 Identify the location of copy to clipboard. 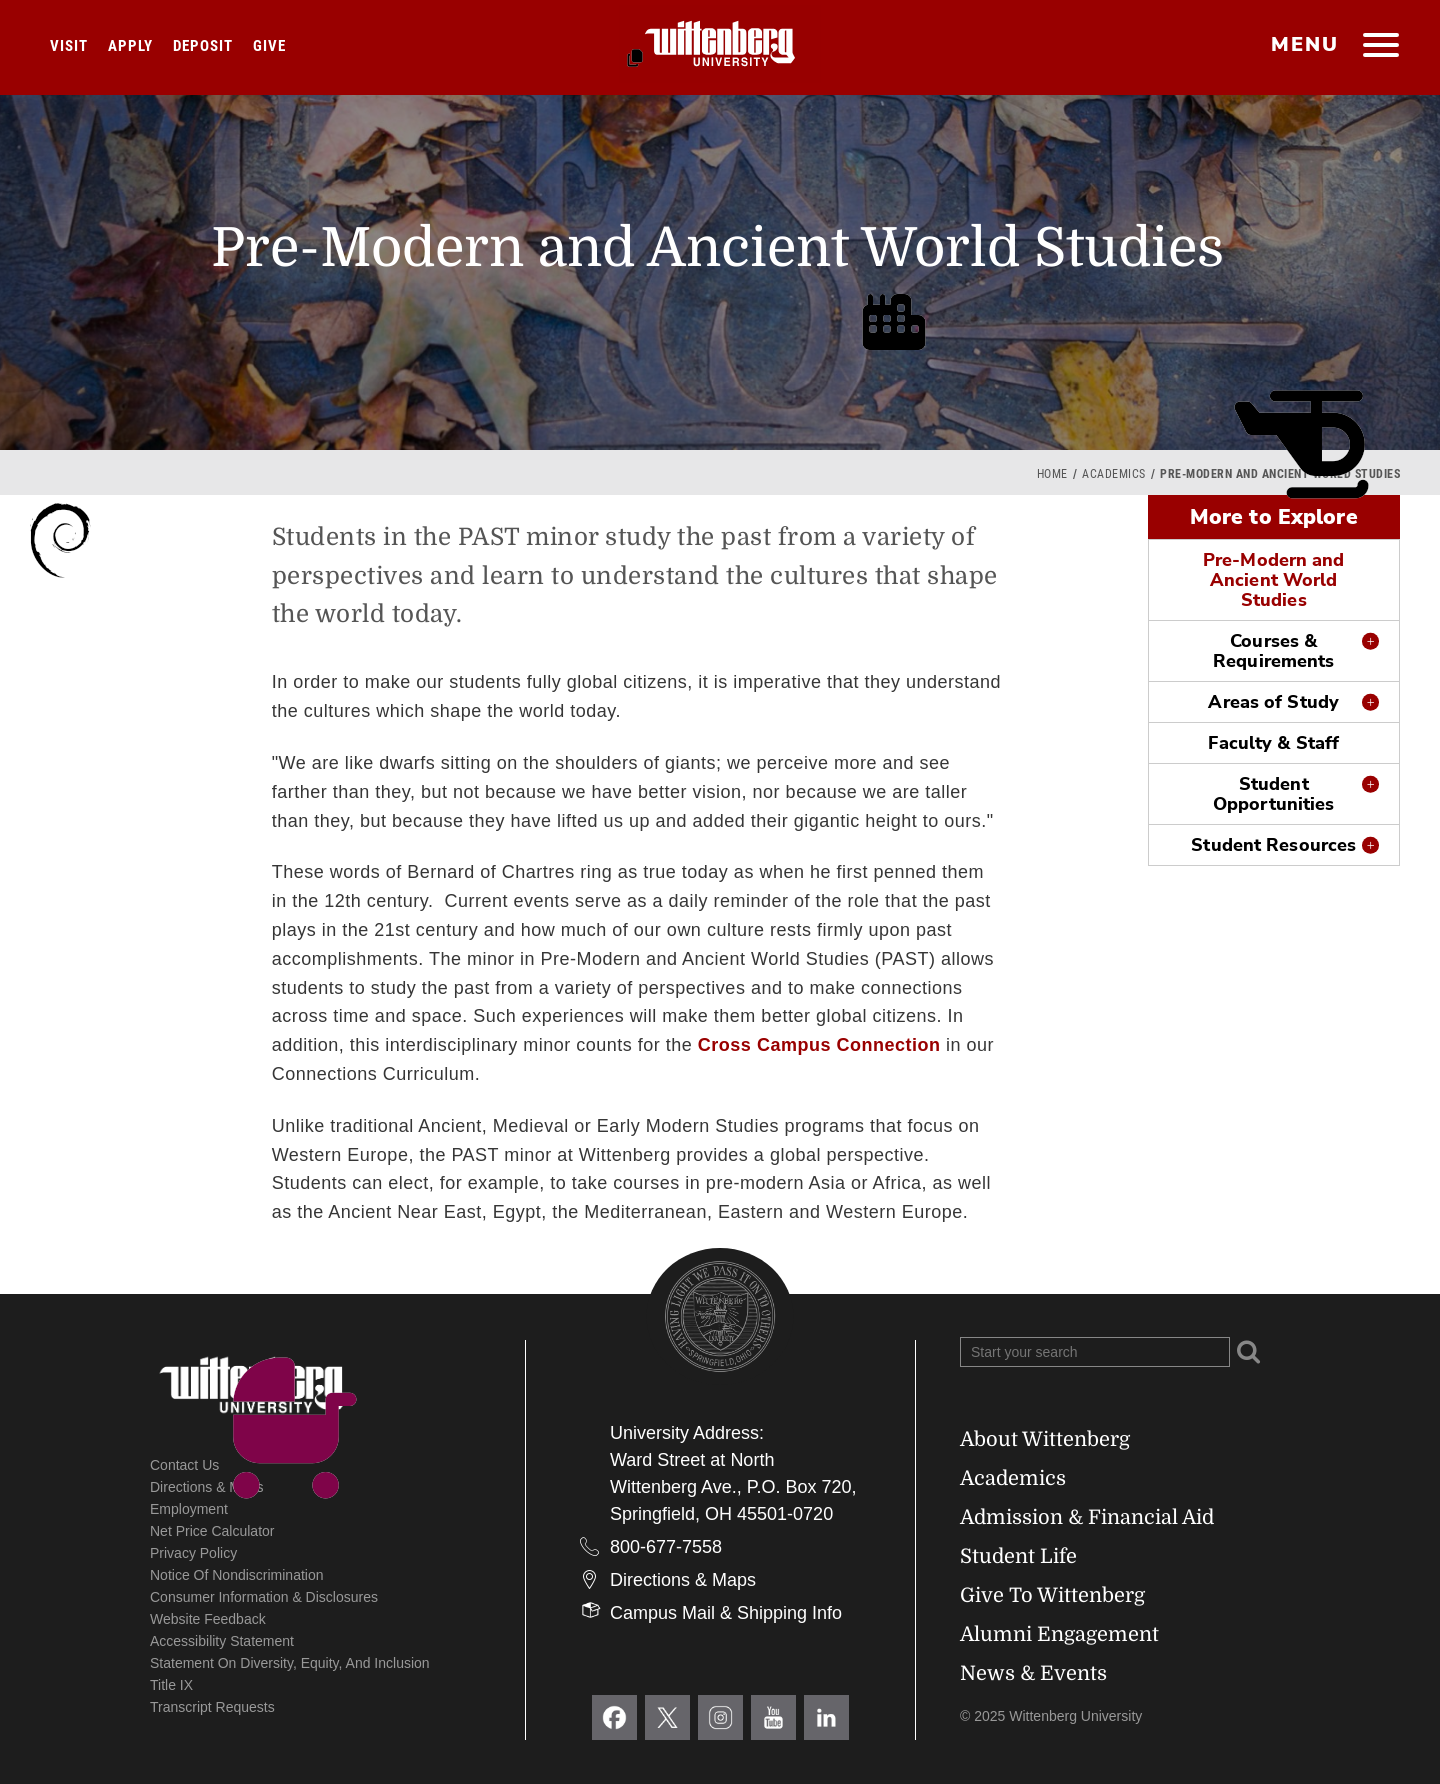
(635, 58).